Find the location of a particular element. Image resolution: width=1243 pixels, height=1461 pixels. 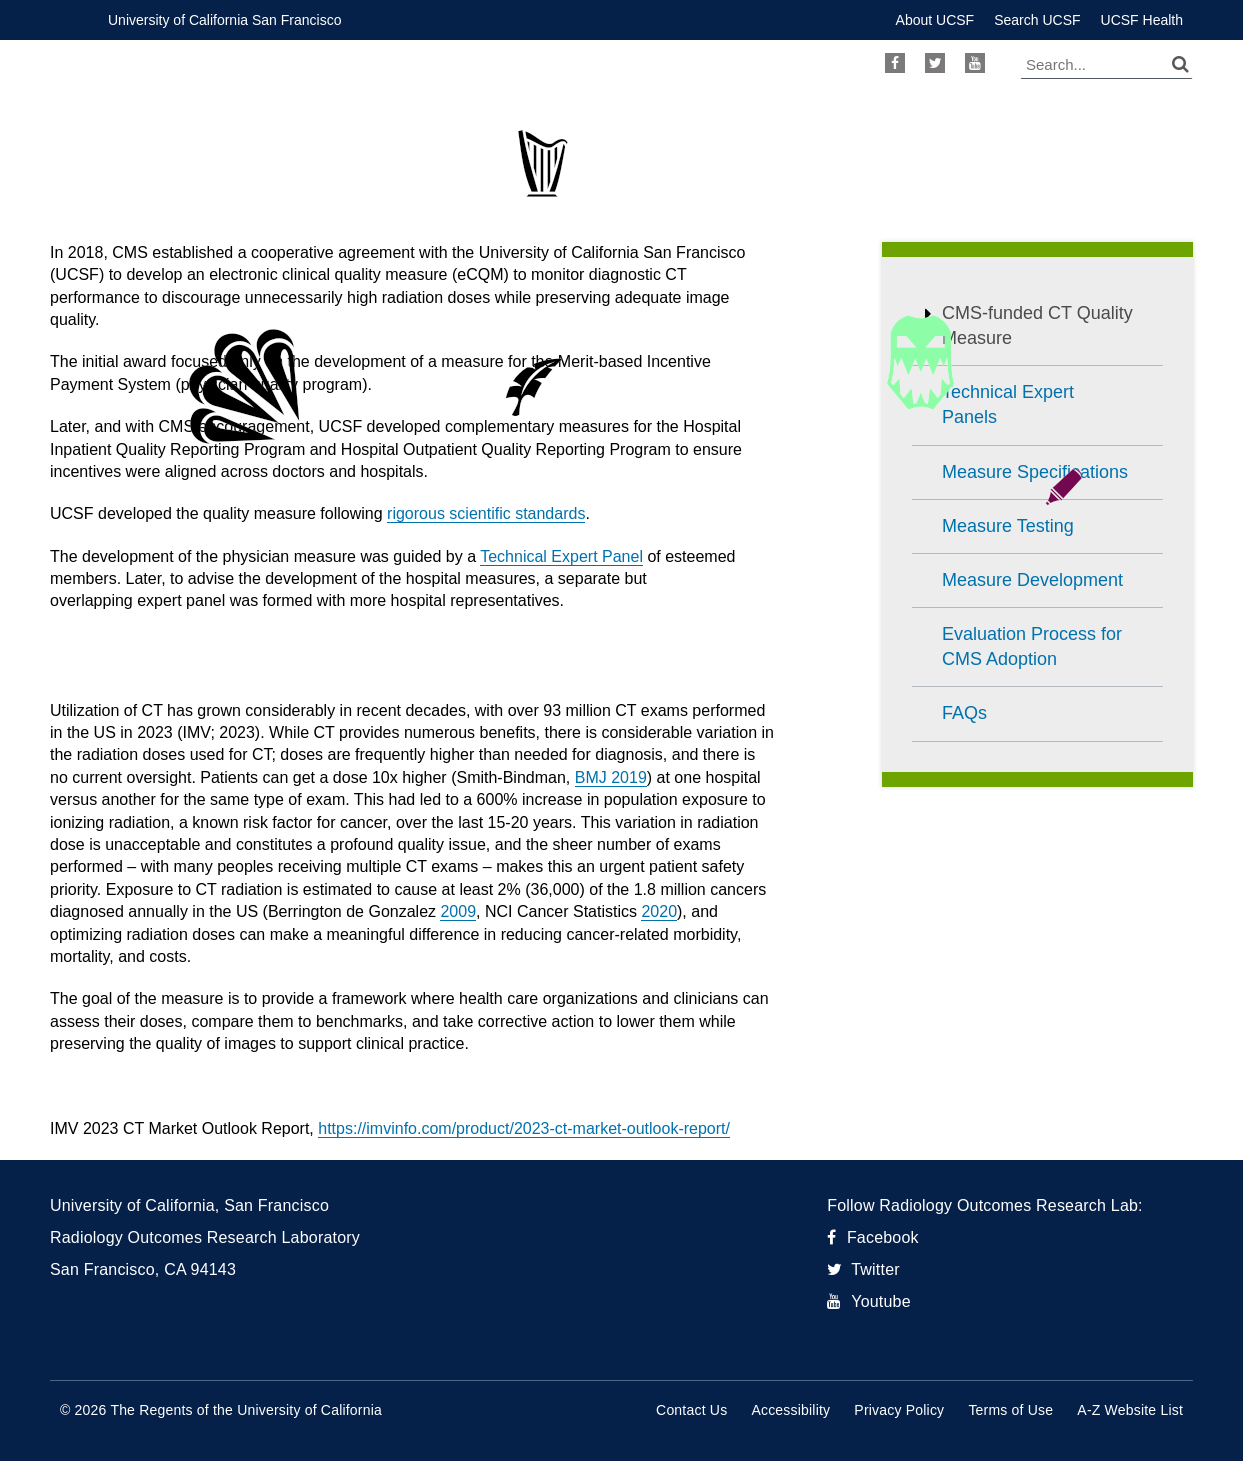

highlight or mark important text is located at coordinates (1064, 487).